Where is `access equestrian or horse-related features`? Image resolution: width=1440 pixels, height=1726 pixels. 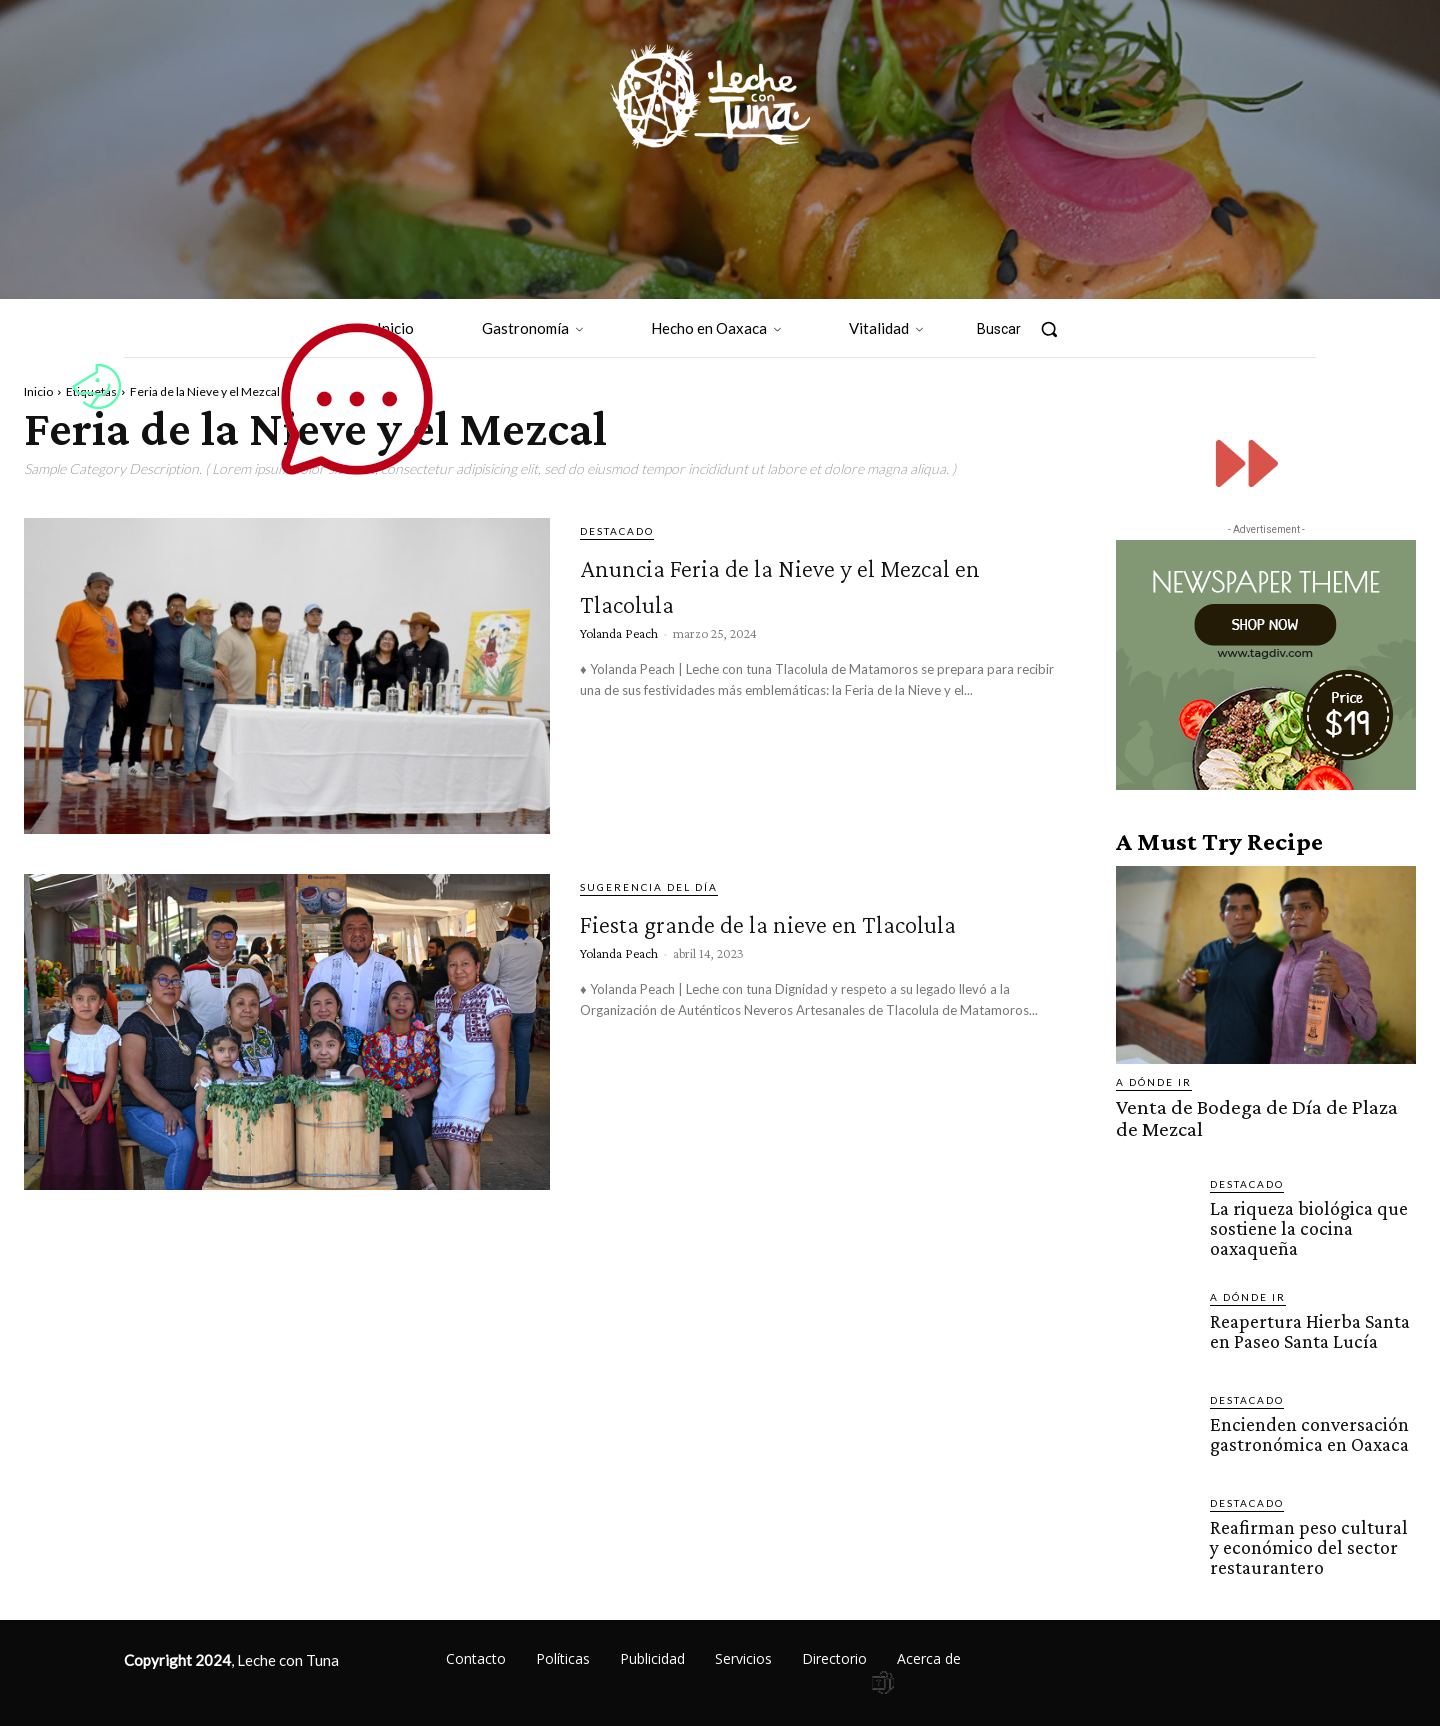 access equestrian or horse-related features is located at coordinates (98, 386).